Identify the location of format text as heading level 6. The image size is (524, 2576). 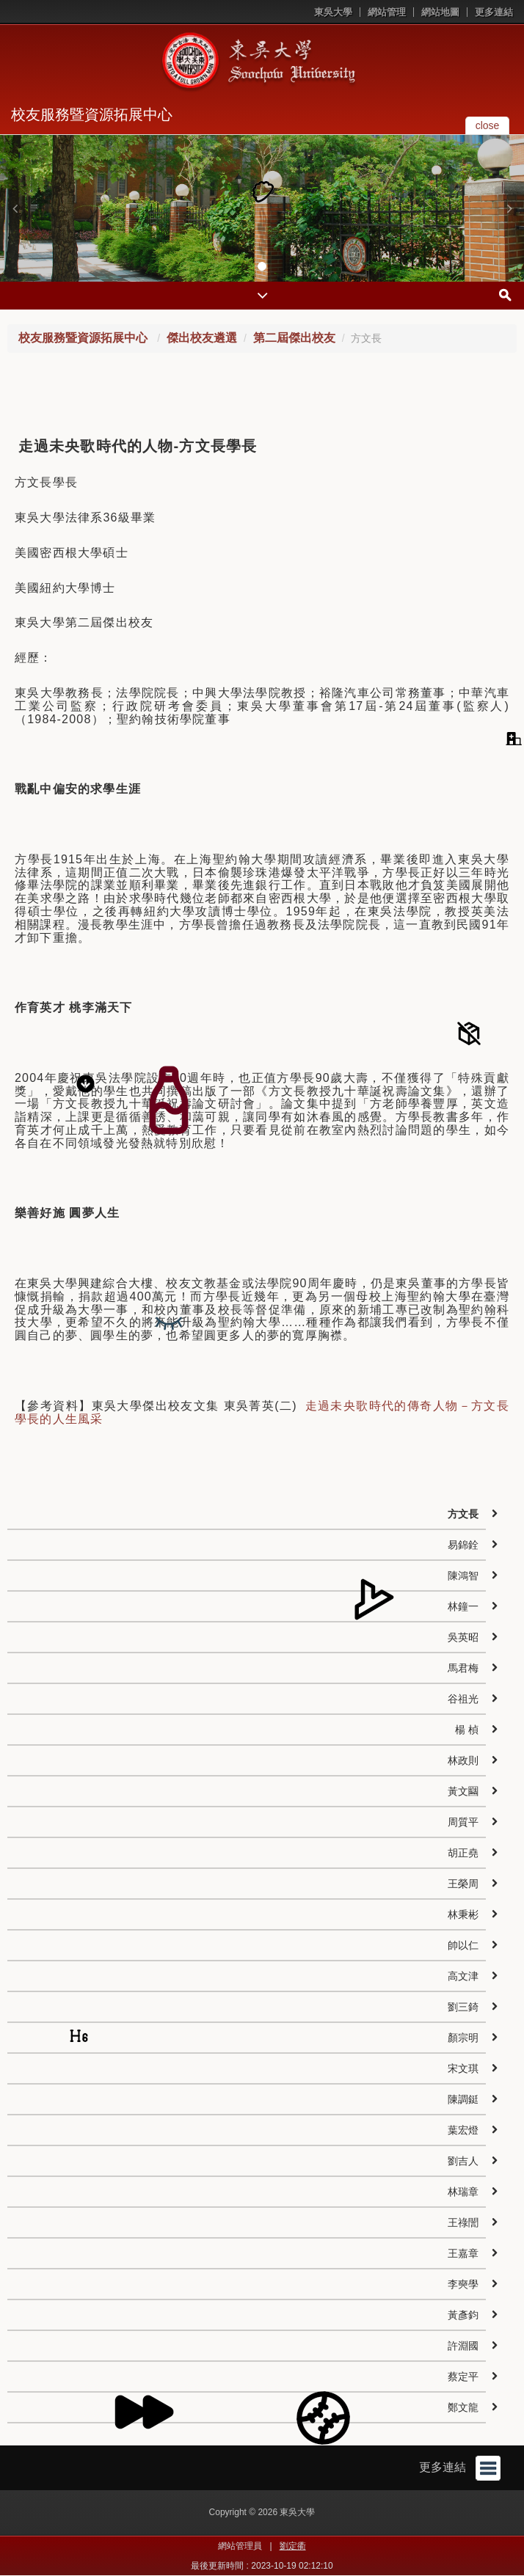
(79, 2035).